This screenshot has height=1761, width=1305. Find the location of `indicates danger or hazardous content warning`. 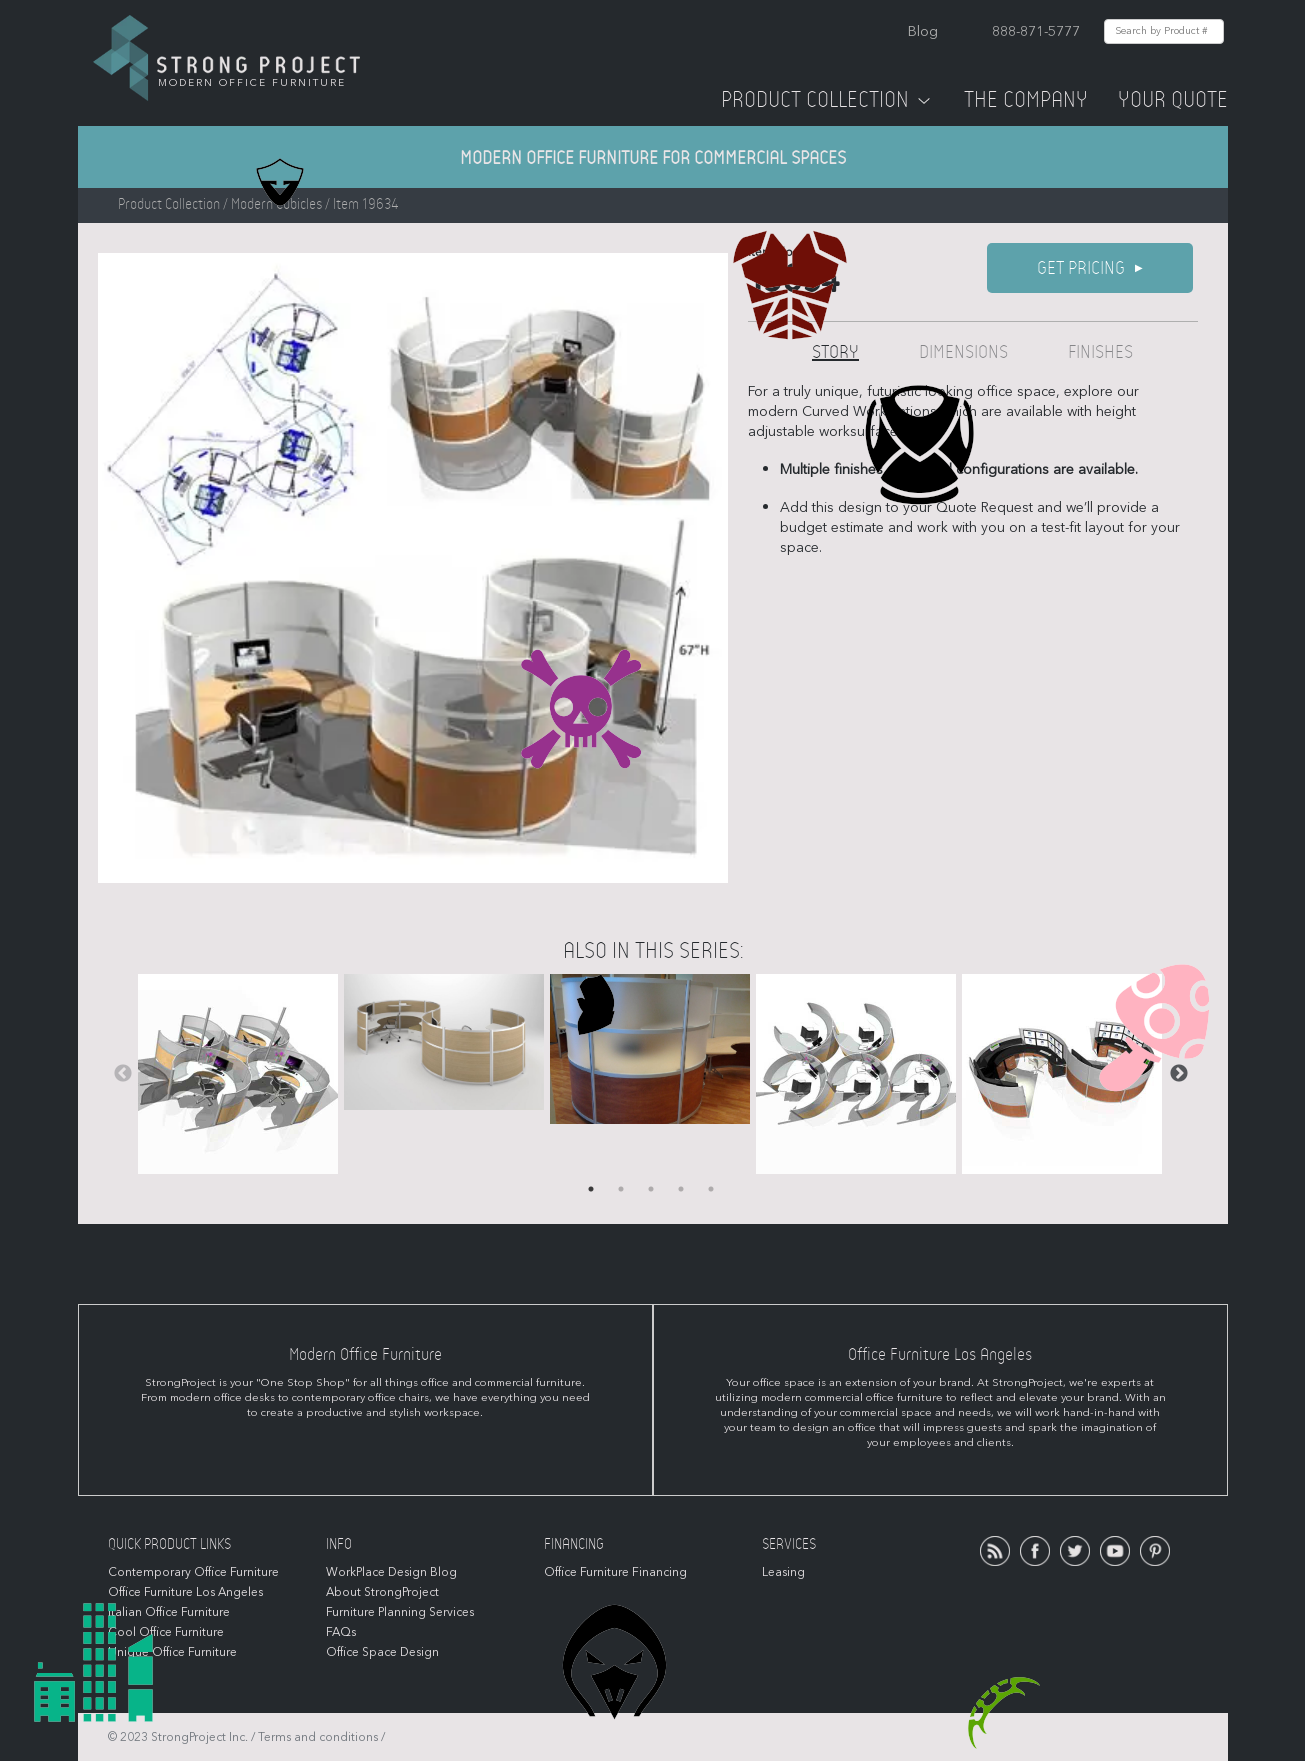

indicates danger or hazardous content warning is located at coordinates (581, 709).